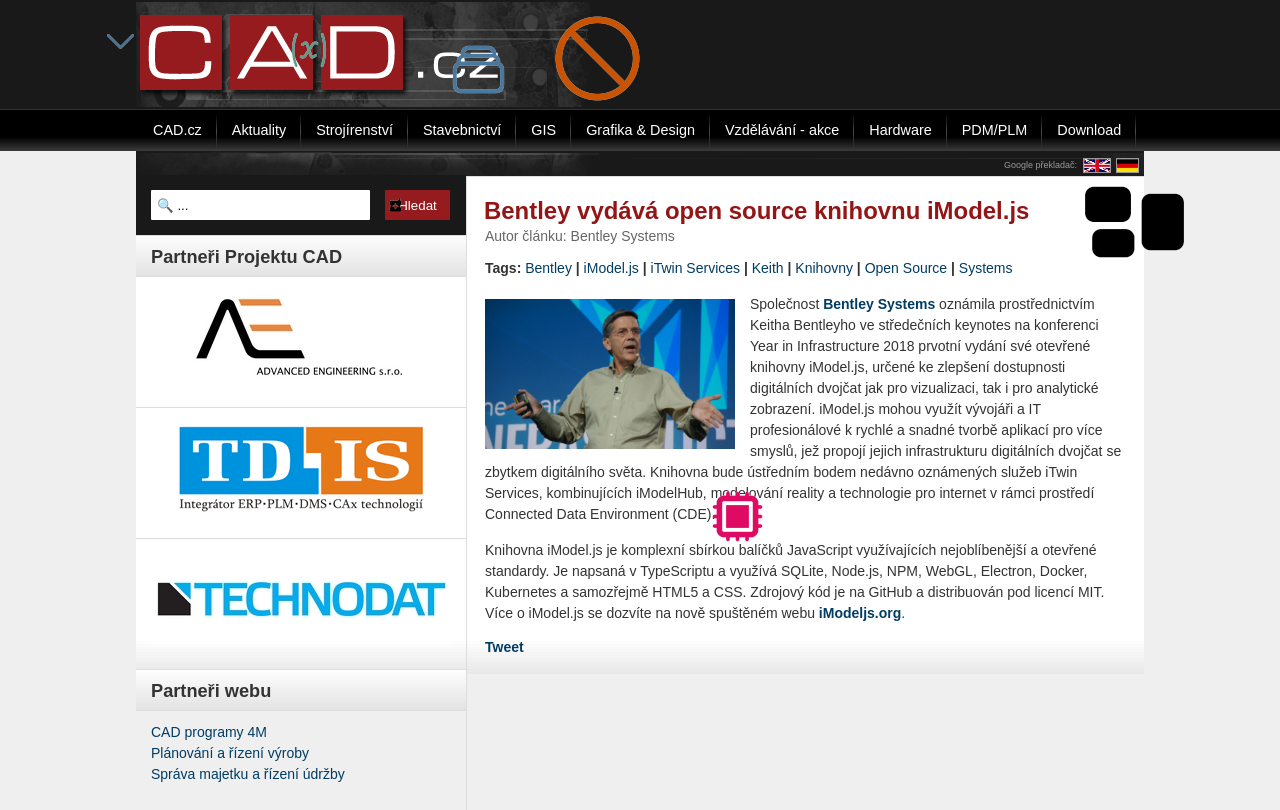  What do you see at coordinates (737, 516) in the screenshot?
I see `view processor or hardware information` at bounding box center [737, 516].